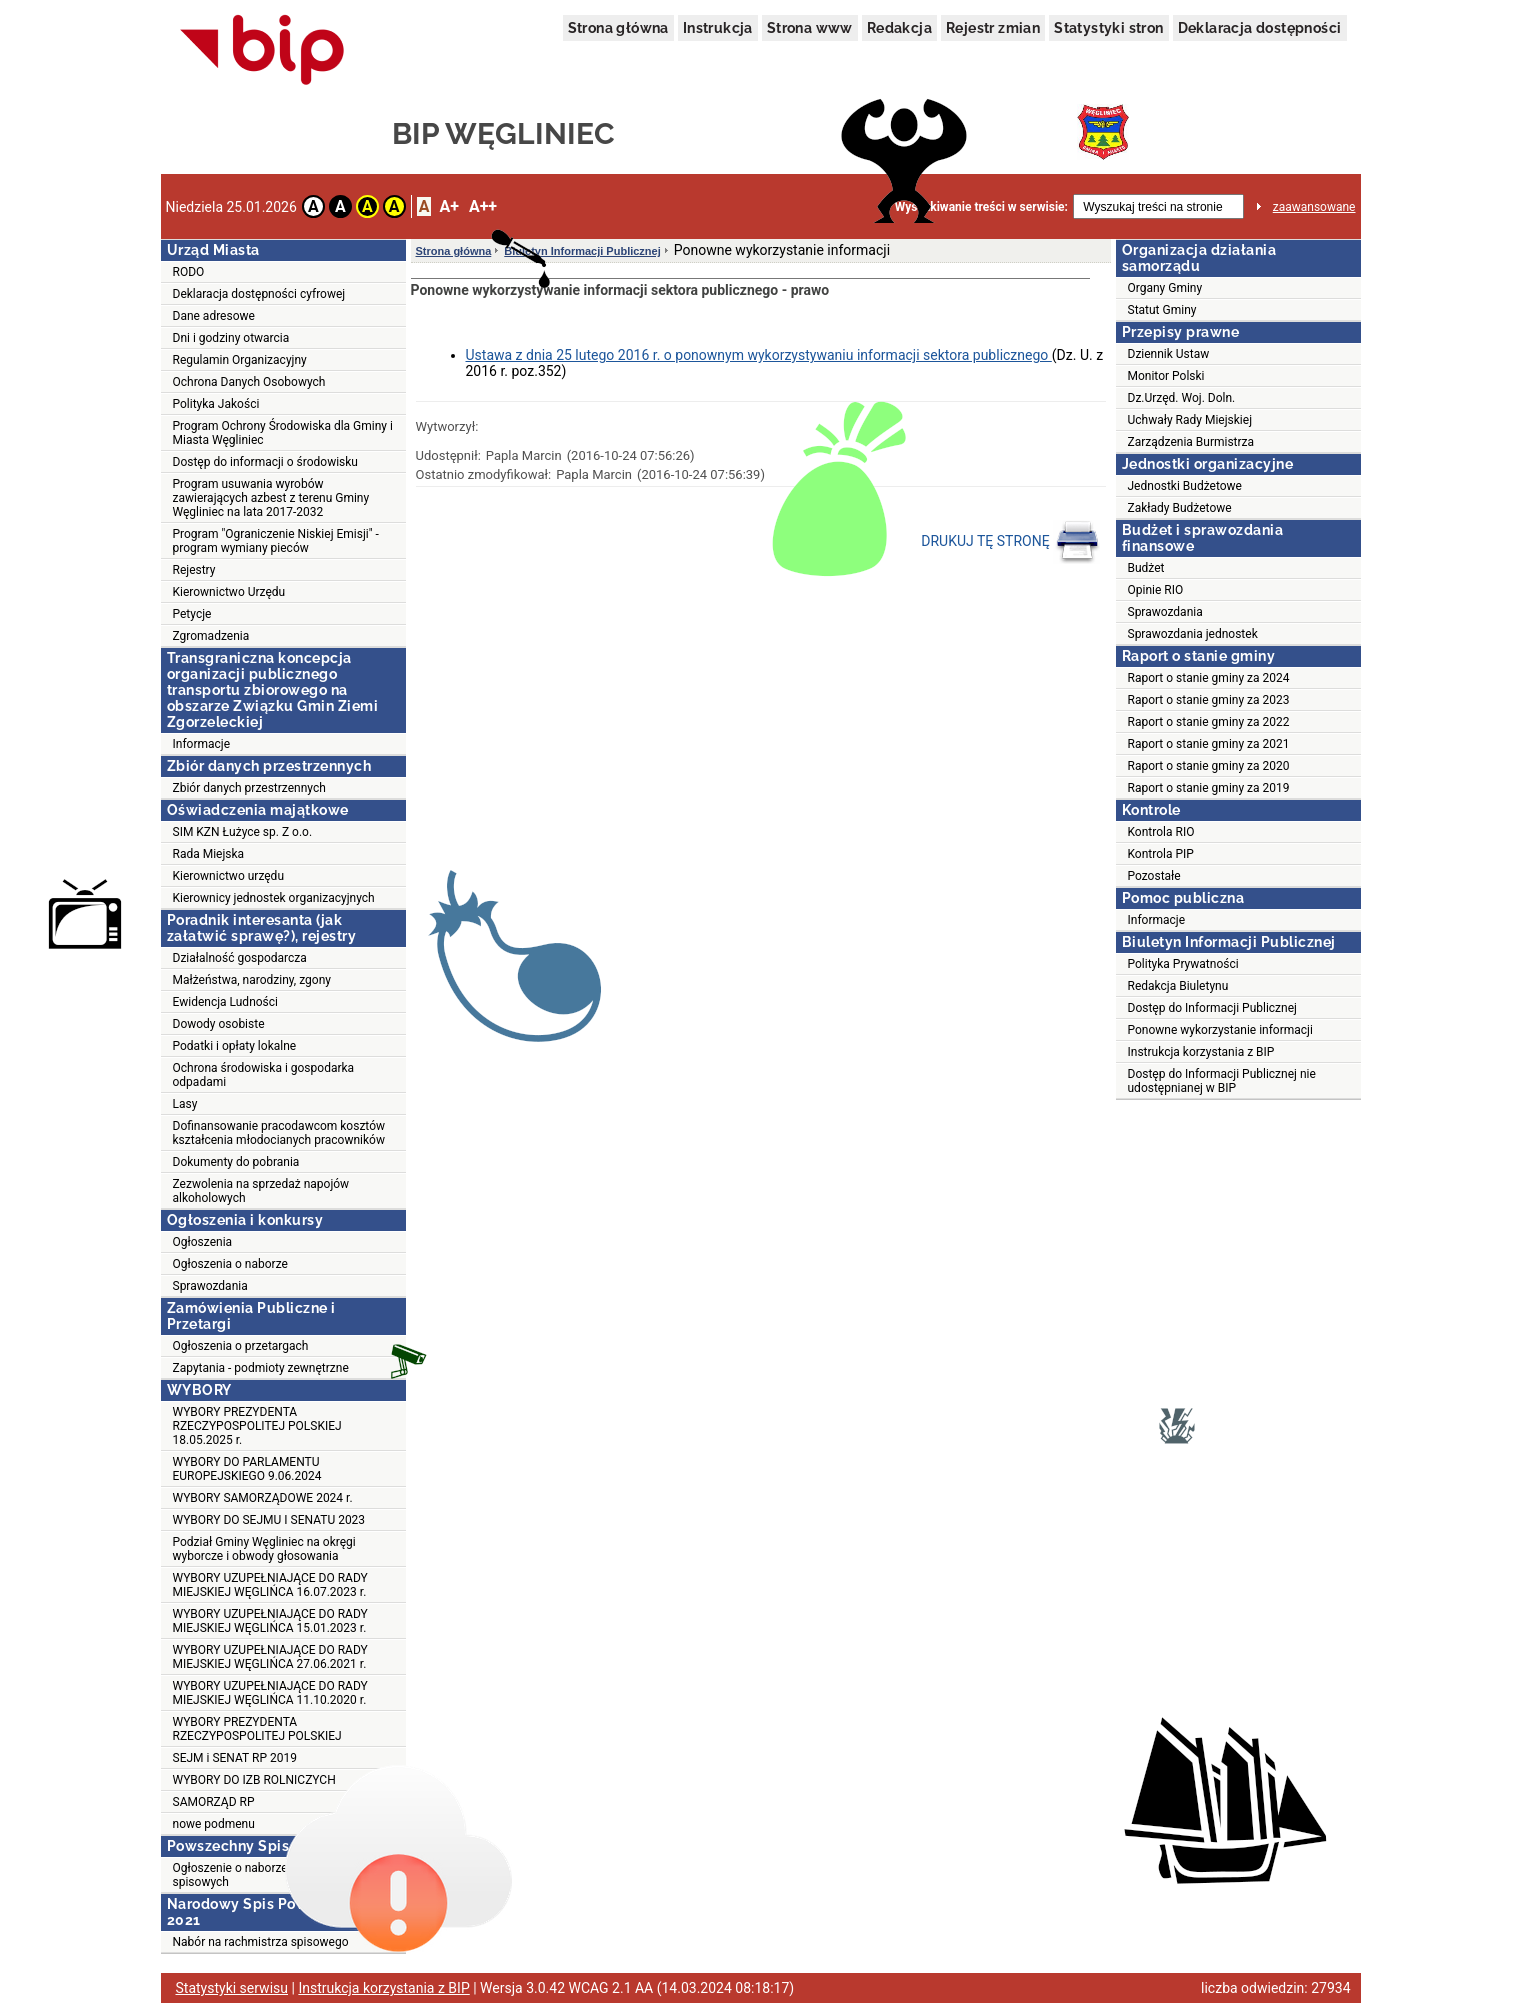  I want to click on swap or exchange items in inventory, so click(841, 488).